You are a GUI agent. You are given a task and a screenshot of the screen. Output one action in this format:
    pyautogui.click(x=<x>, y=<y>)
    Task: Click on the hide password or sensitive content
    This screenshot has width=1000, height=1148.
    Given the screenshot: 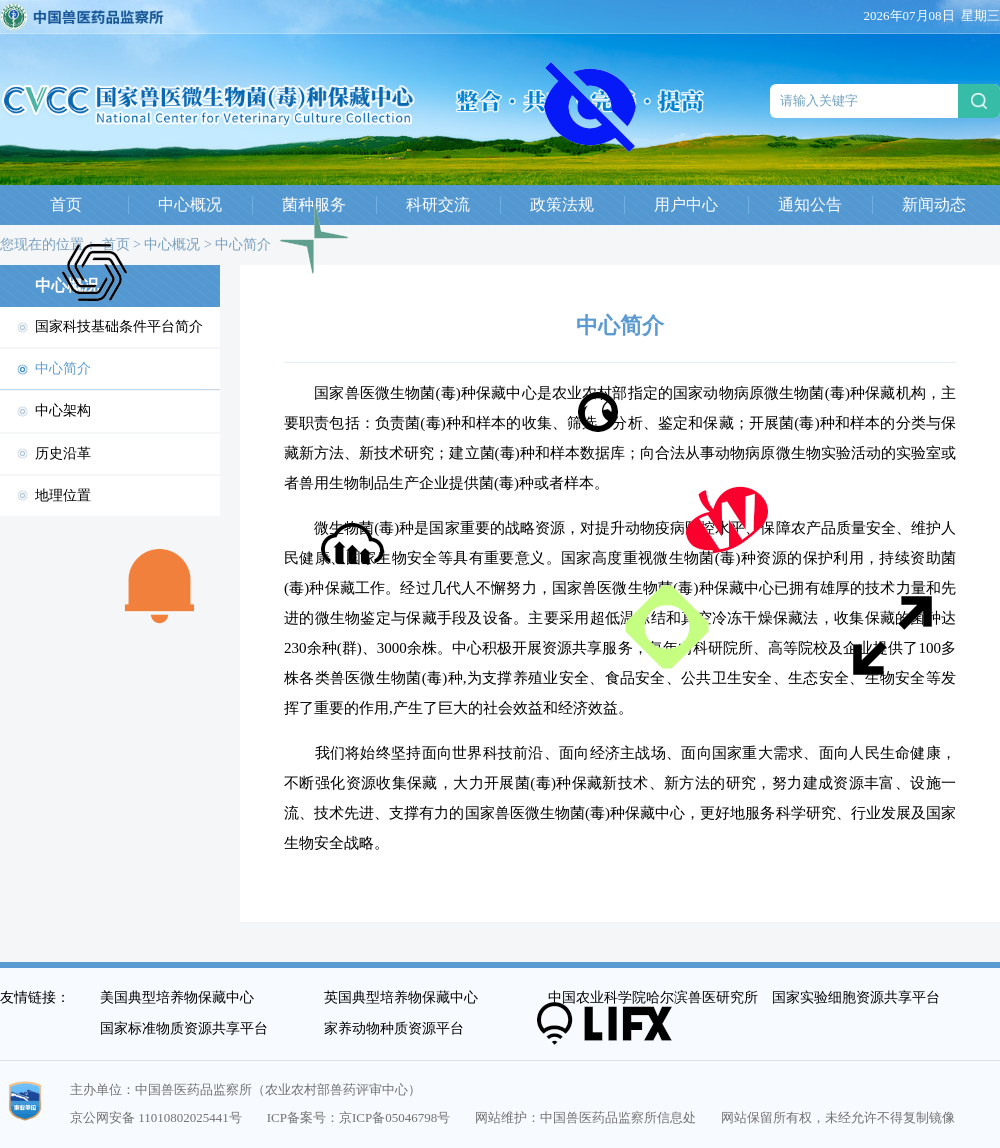 What is the action you would take?
    pyautogui.click(x=590, y=107)
    